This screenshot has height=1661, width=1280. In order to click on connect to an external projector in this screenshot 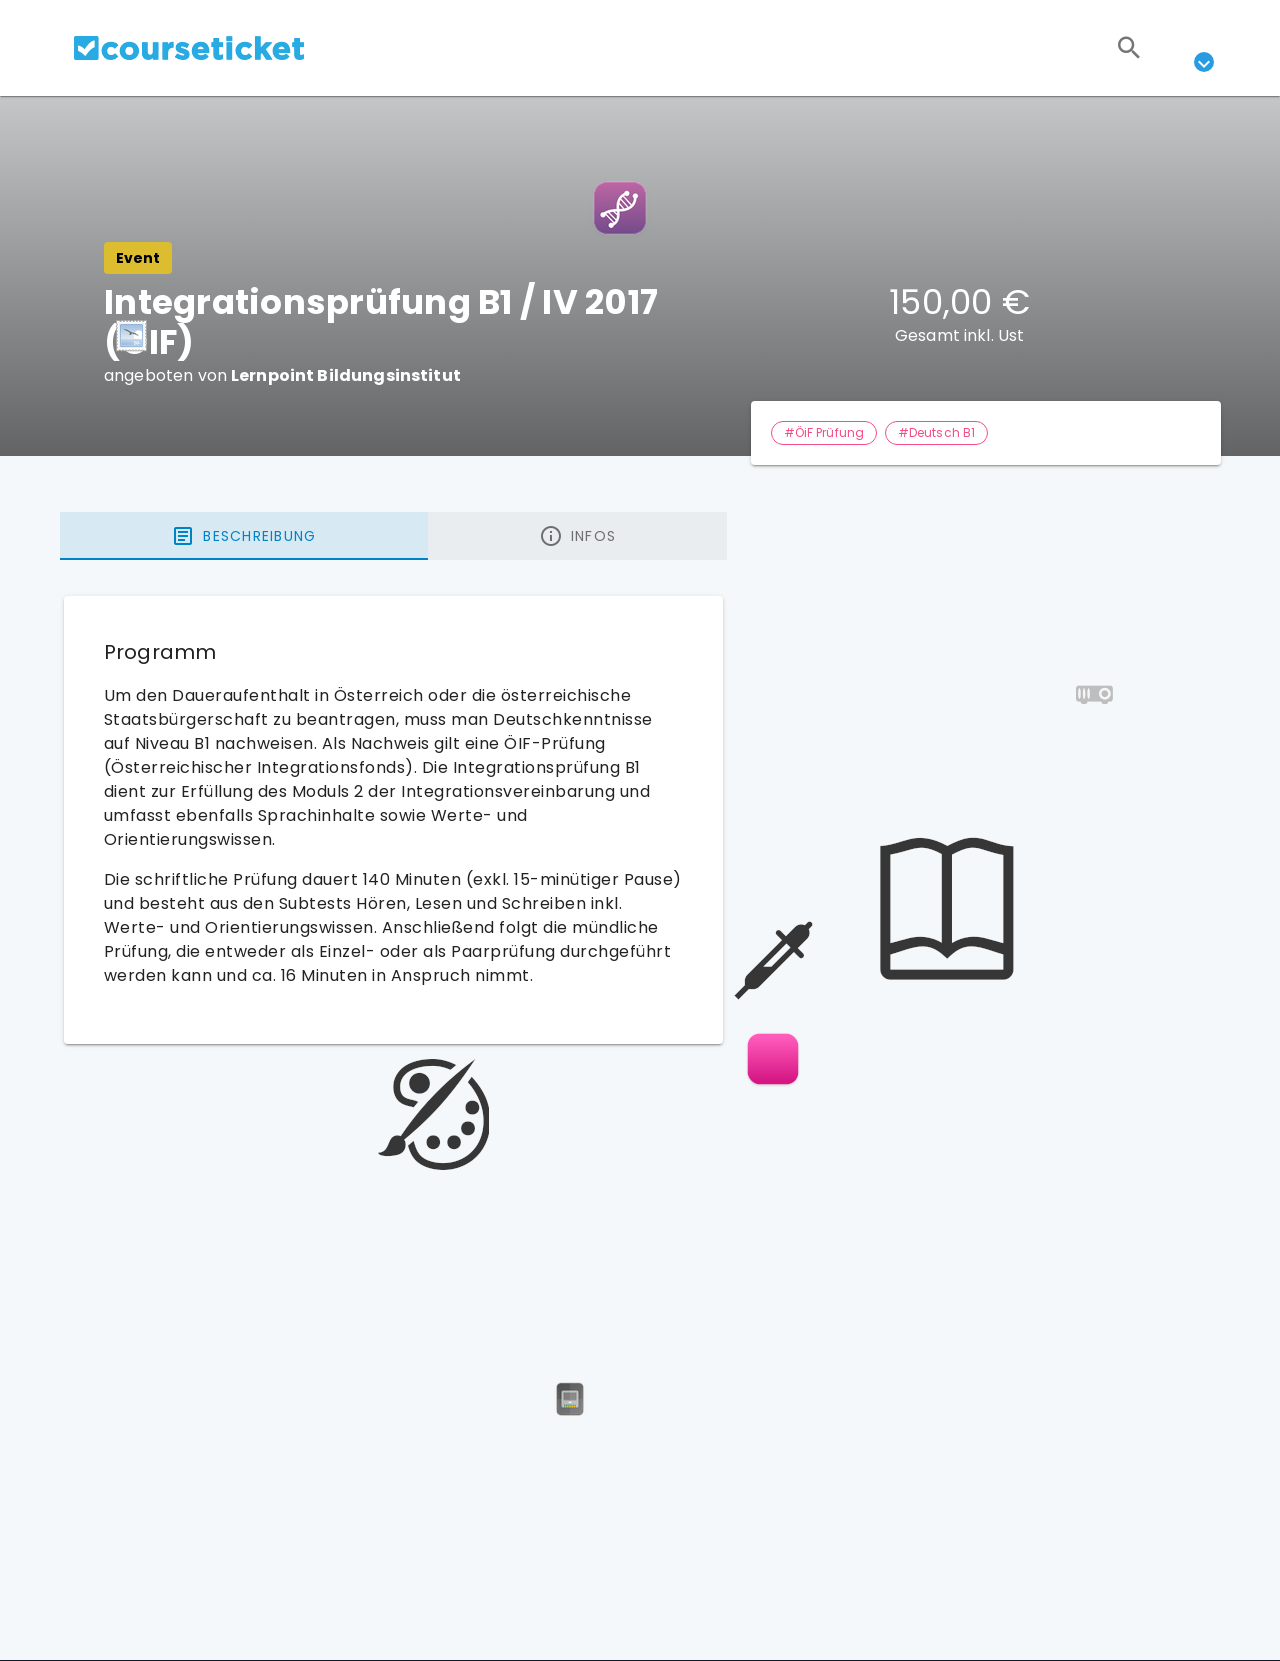, I will do `click(1094, 692)`.